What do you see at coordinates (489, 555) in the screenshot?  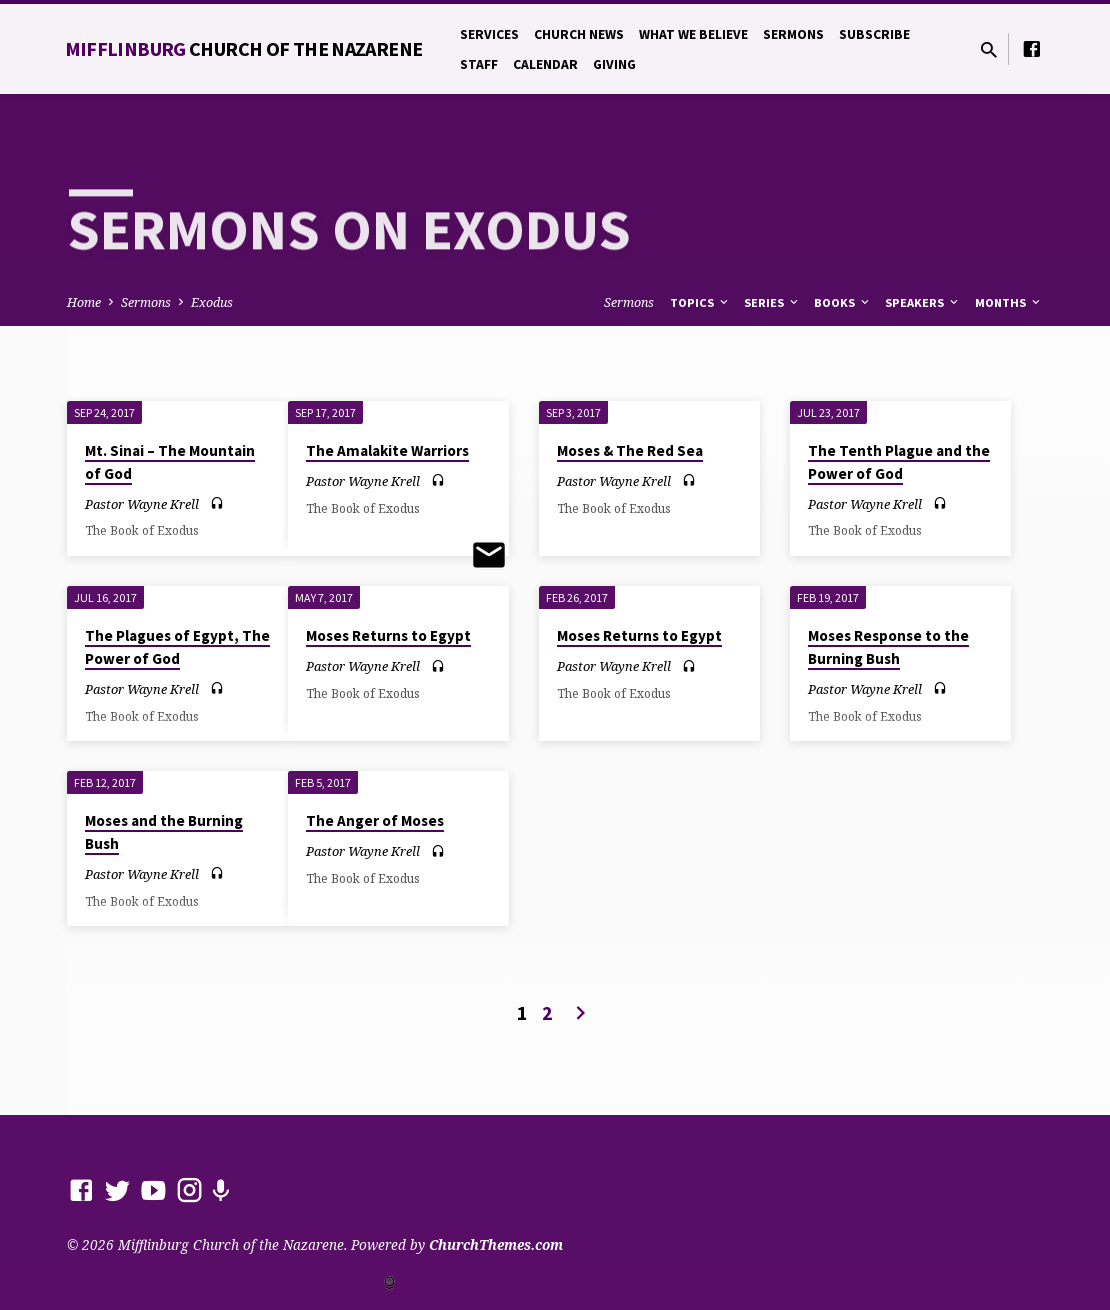 I see `open your inbox or email messages` at bounding box center [489, 555].